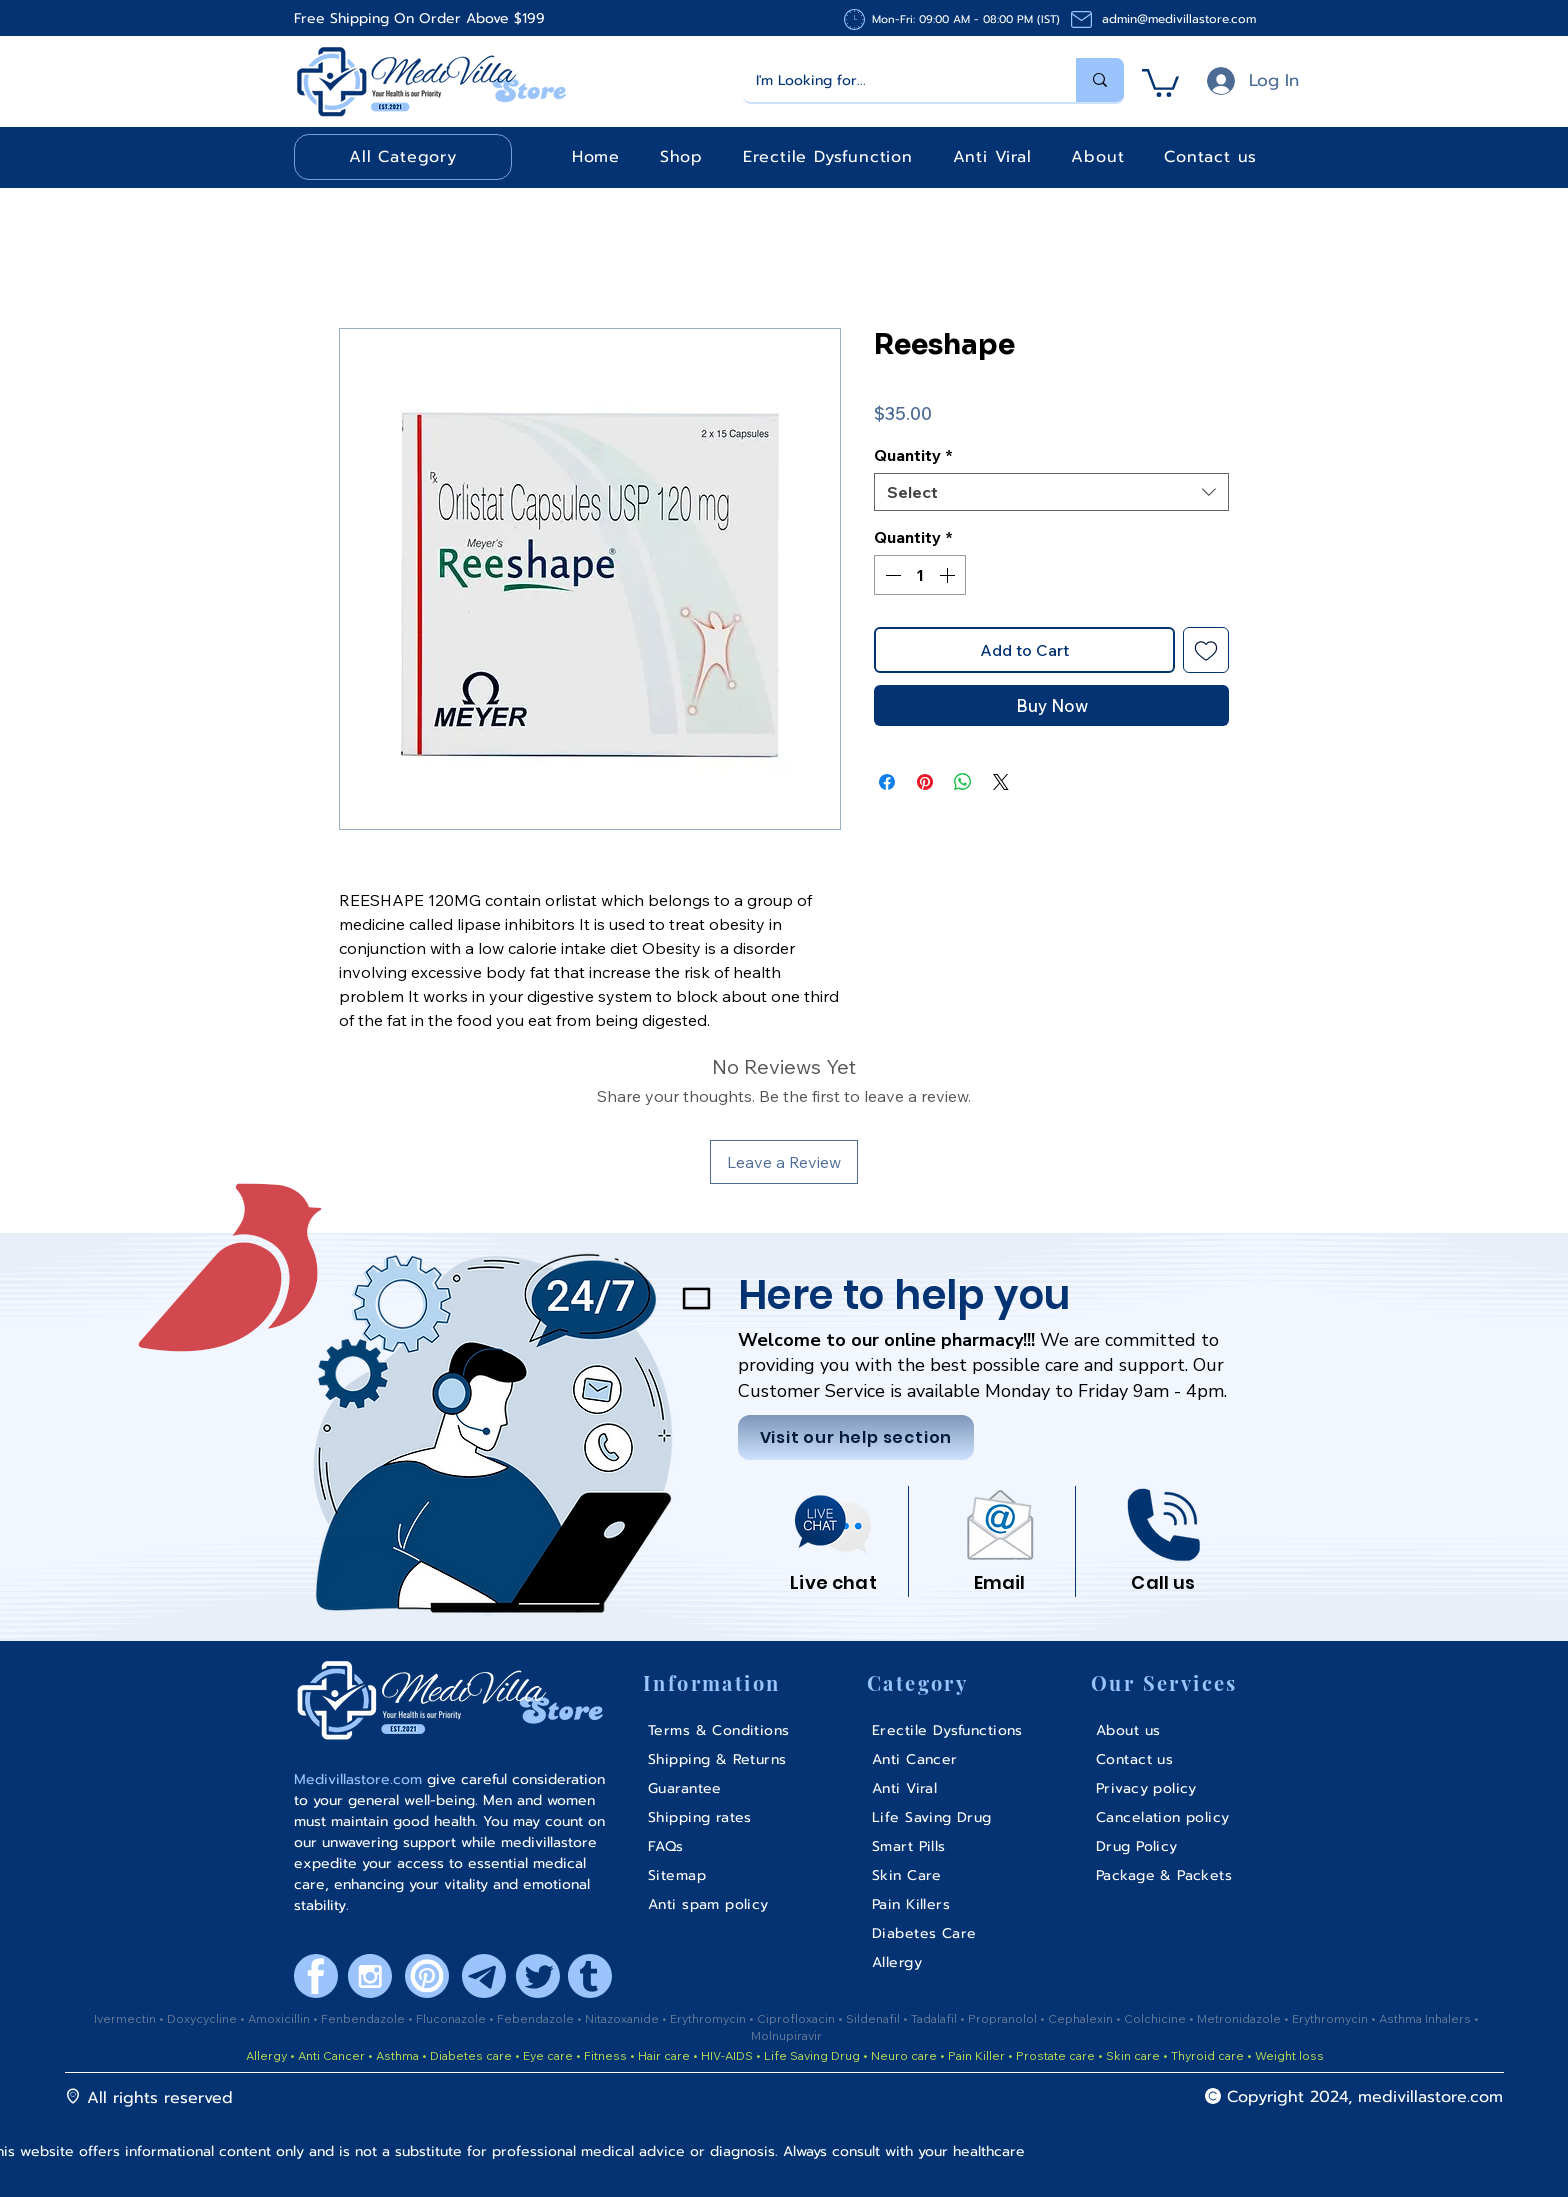  Describe the element at coordinates (230, 1263) in the screenshot. I see `open yuque documentation platform` at that location.